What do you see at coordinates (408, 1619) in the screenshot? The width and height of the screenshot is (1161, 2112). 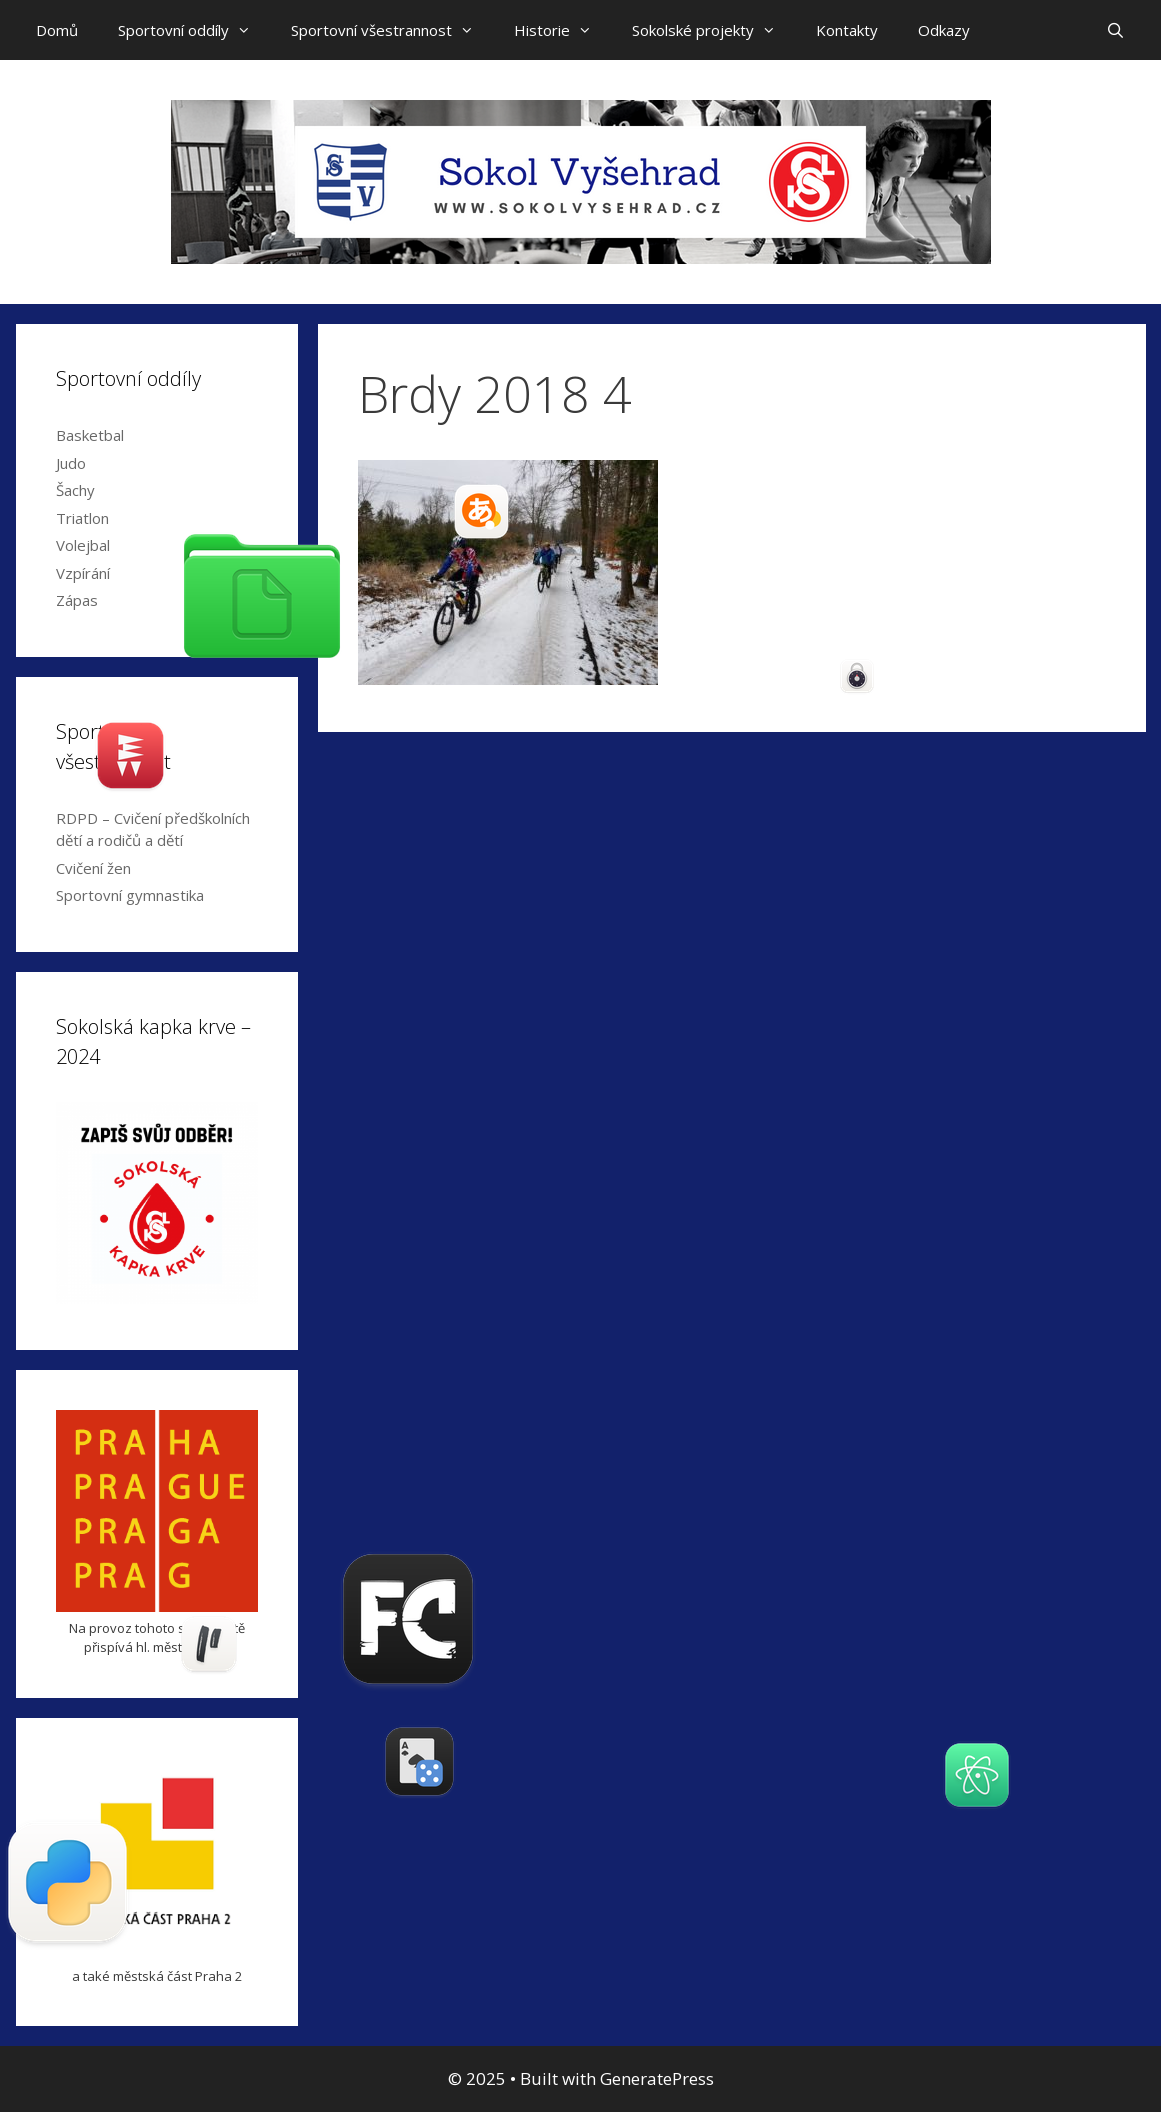 I see `launch Far Cry game` at bounding box center [408, 1619].